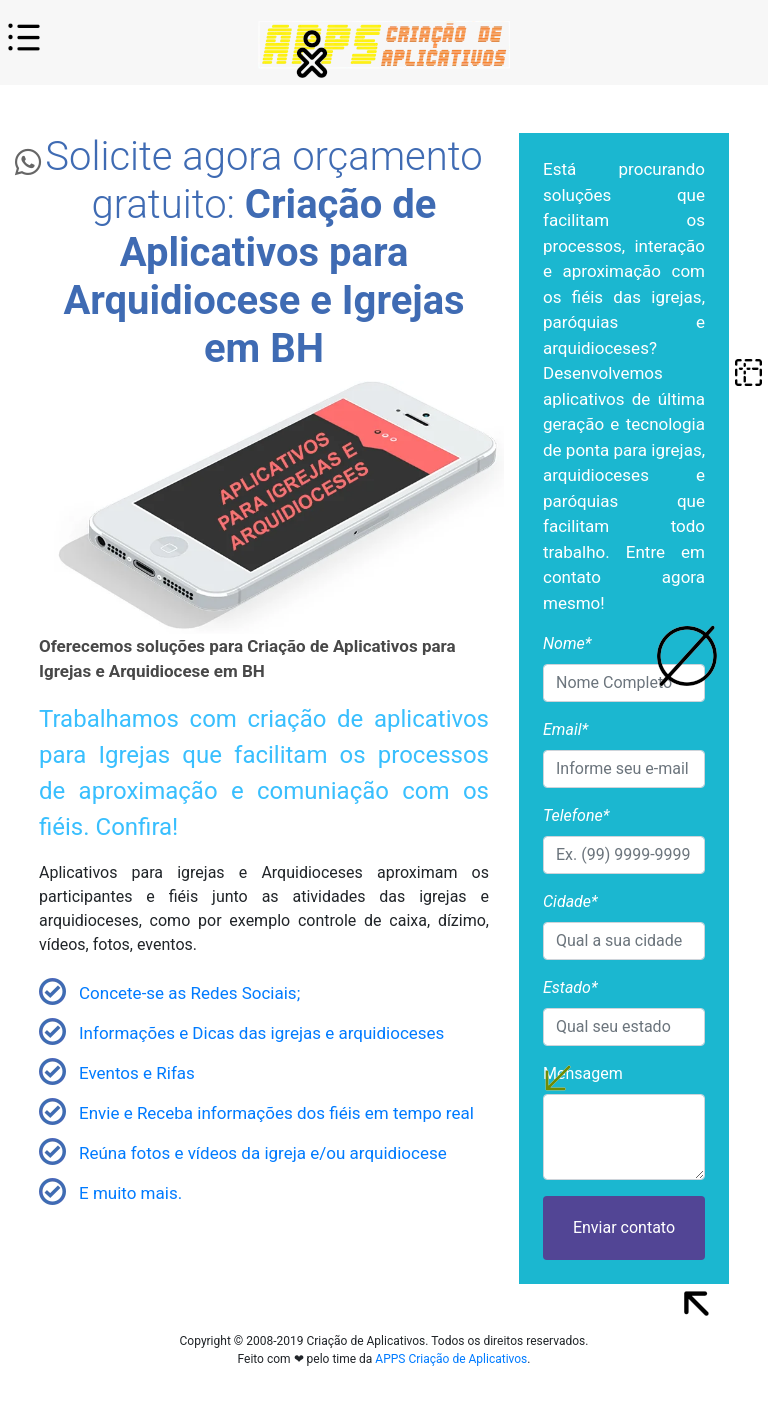 This screenshot has height=1416, width=768. I want to click on navigate back to previous screen, so click(696, 1303).